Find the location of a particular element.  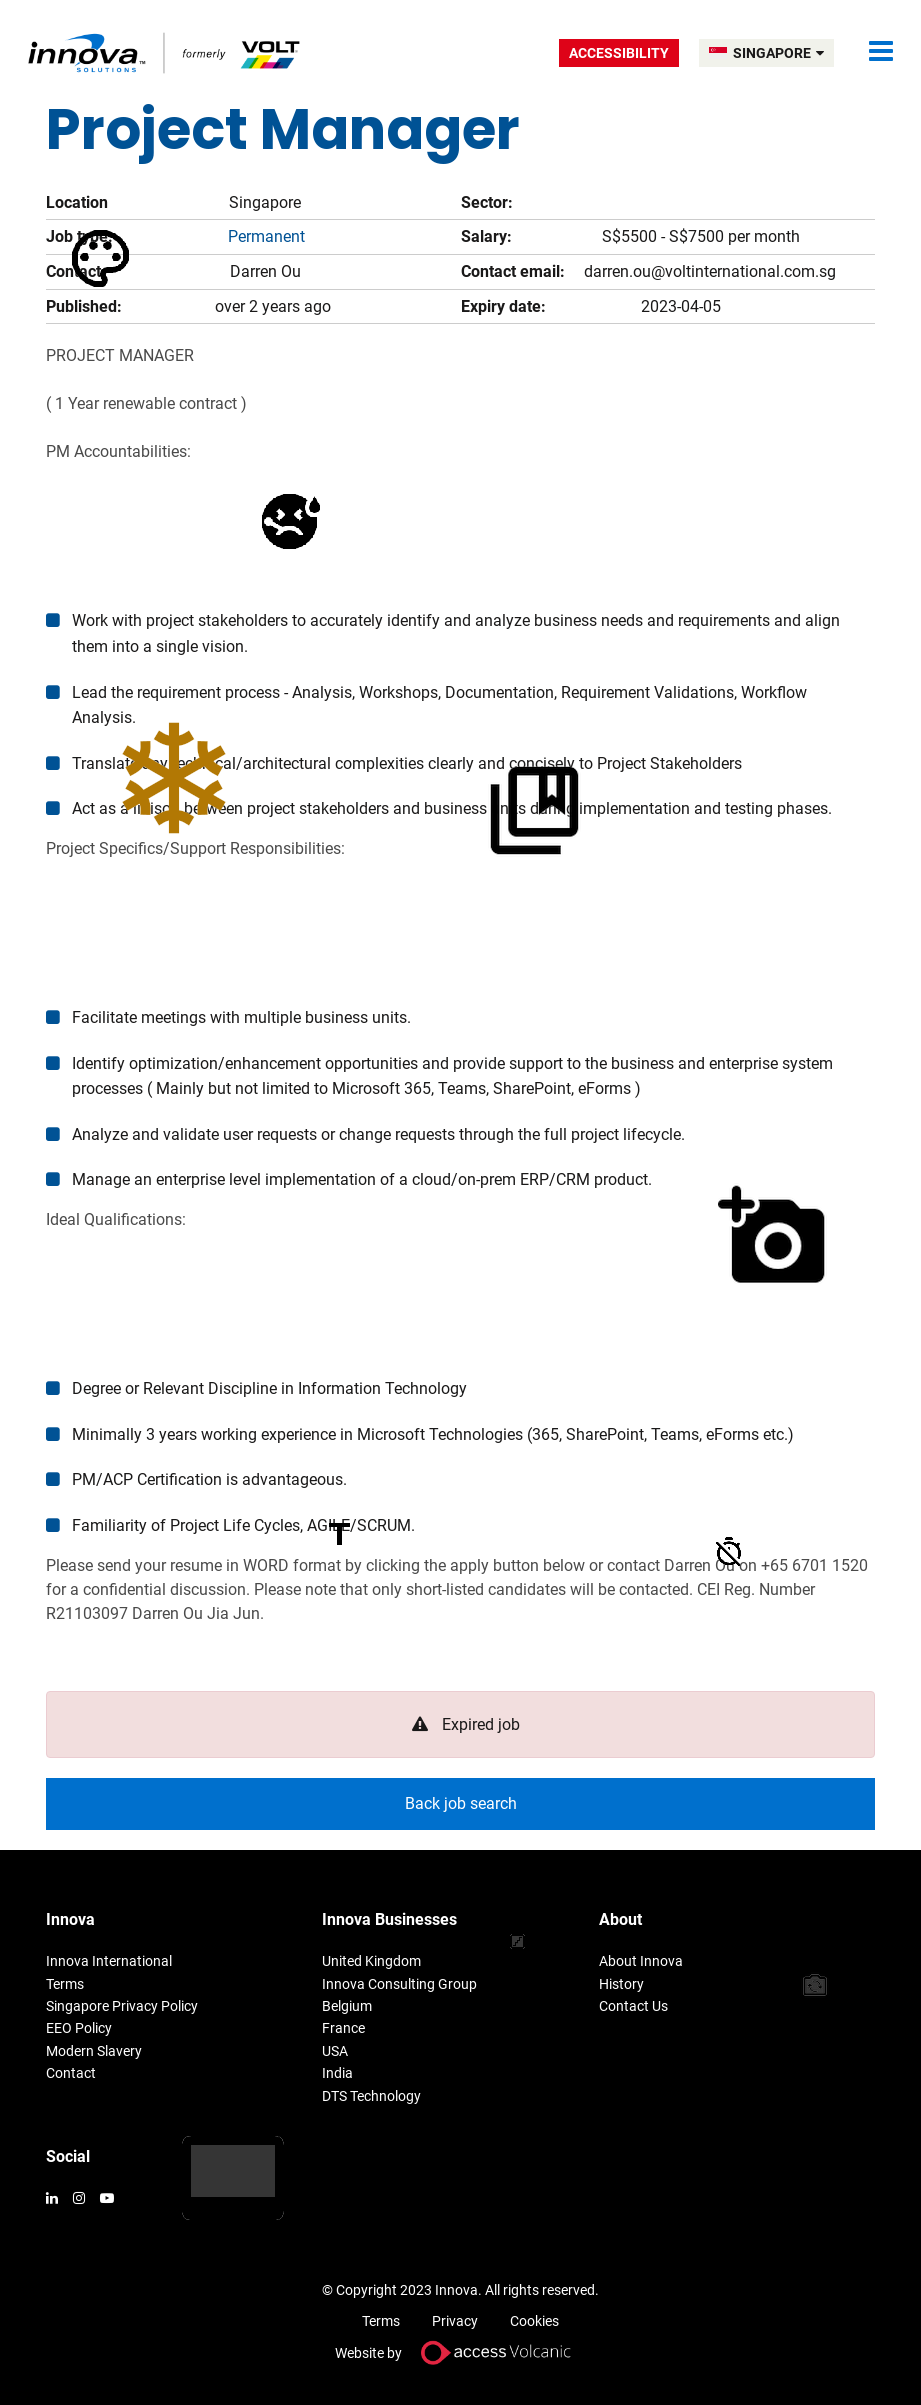

add a new photo is located at coordinates (773, 1236).